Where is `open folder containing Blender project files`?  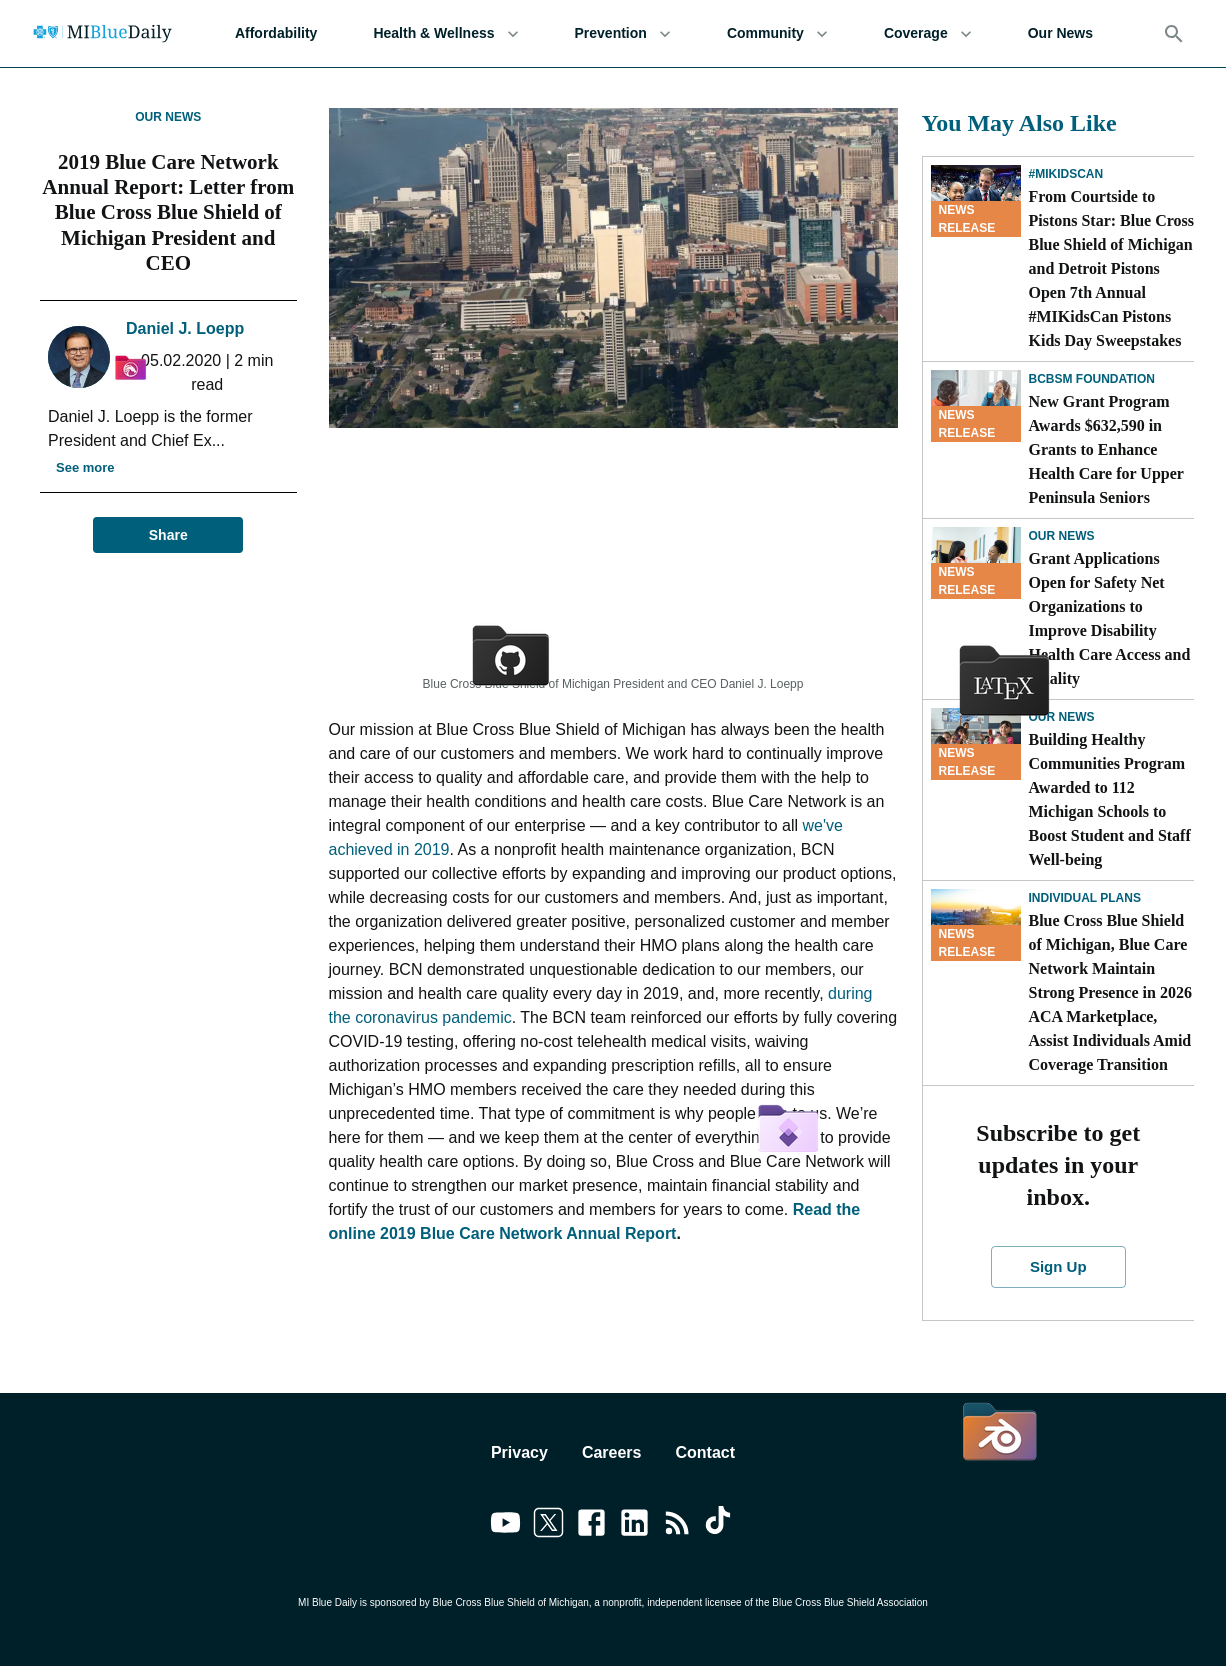 open folder containing Blender project files is located at coordinates (999, 1433).